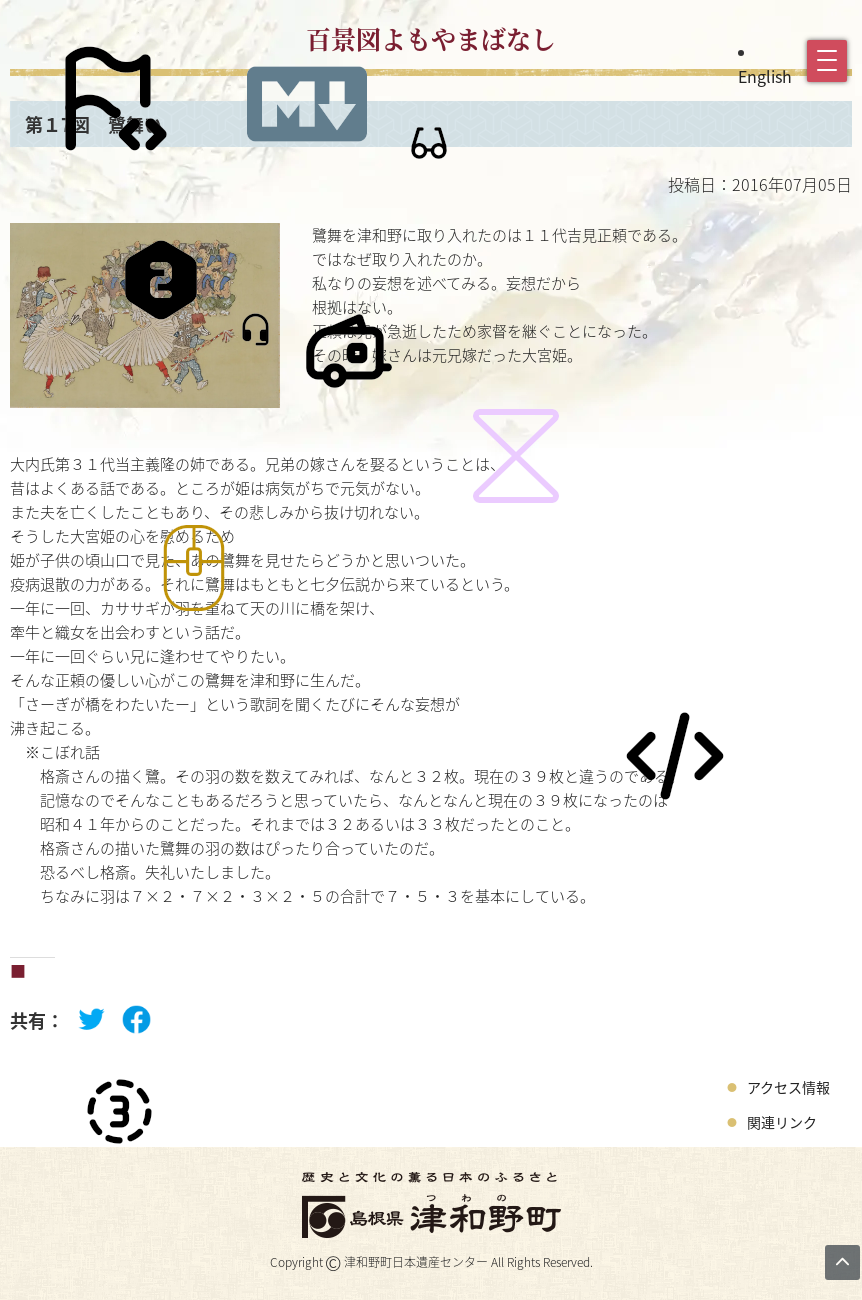 The width and height of the screenshot is (862, 1300). What do you see at coordinates (119, 1111) in the screenshot?
I see `step 3 of a multi-step process` at bounding box center [119, 1111].